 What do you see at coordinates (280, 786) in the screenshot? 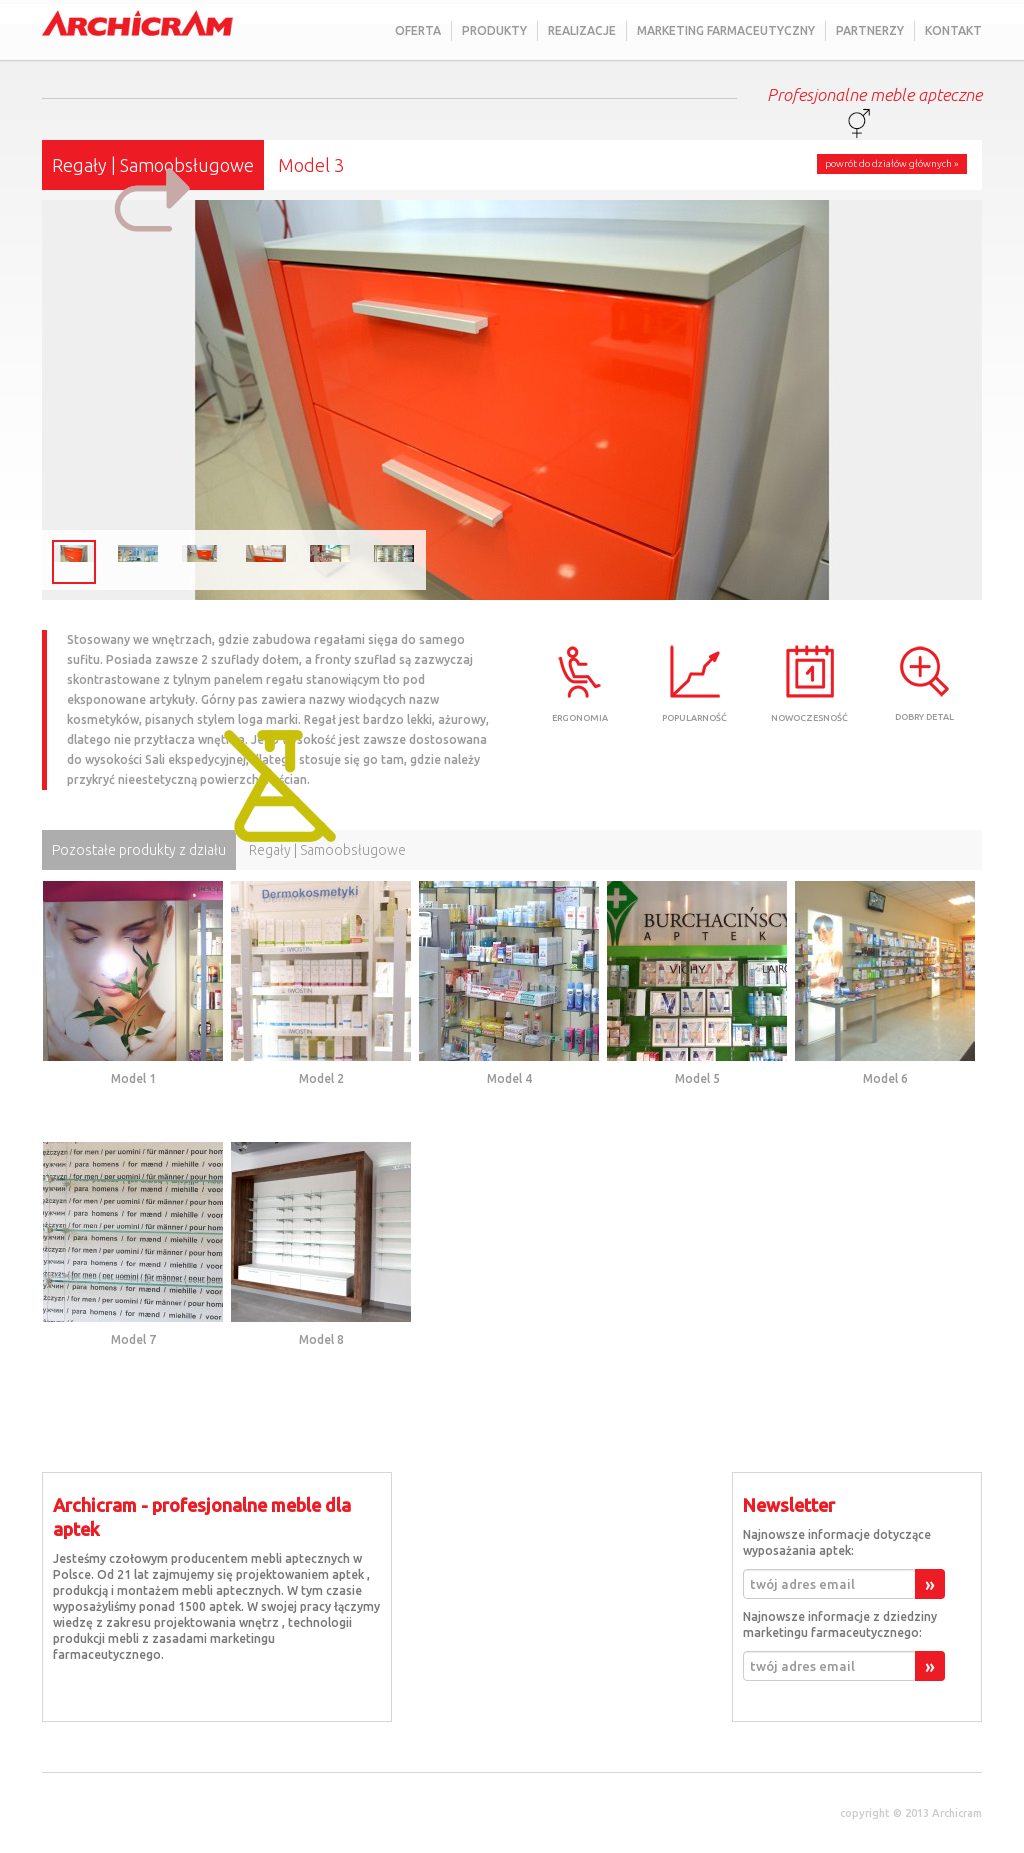
I see `disable lab or experimental features` at bounding box center [280, 786].